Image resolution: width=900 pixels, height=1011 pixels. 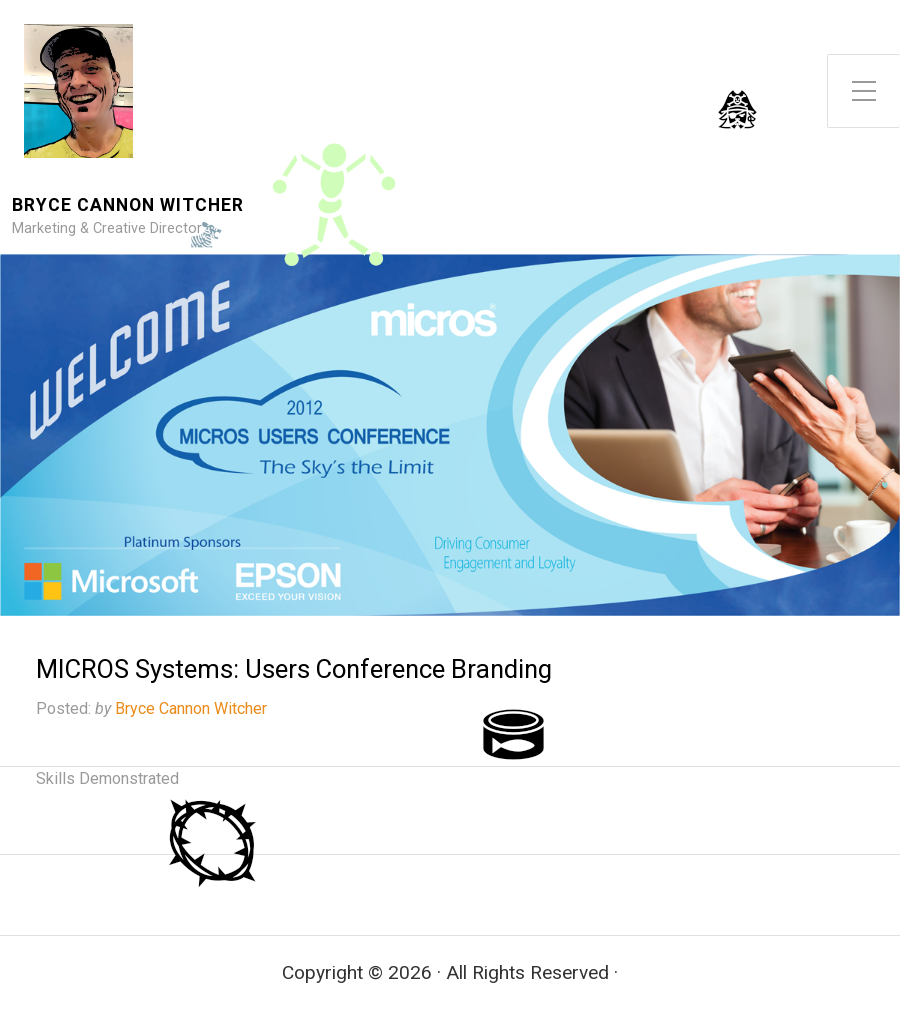 What do you see at coordinates (205, 232) in the screenshot?
I see `represents a wildlife or animal-related feature` at bounding box center [205, 232].